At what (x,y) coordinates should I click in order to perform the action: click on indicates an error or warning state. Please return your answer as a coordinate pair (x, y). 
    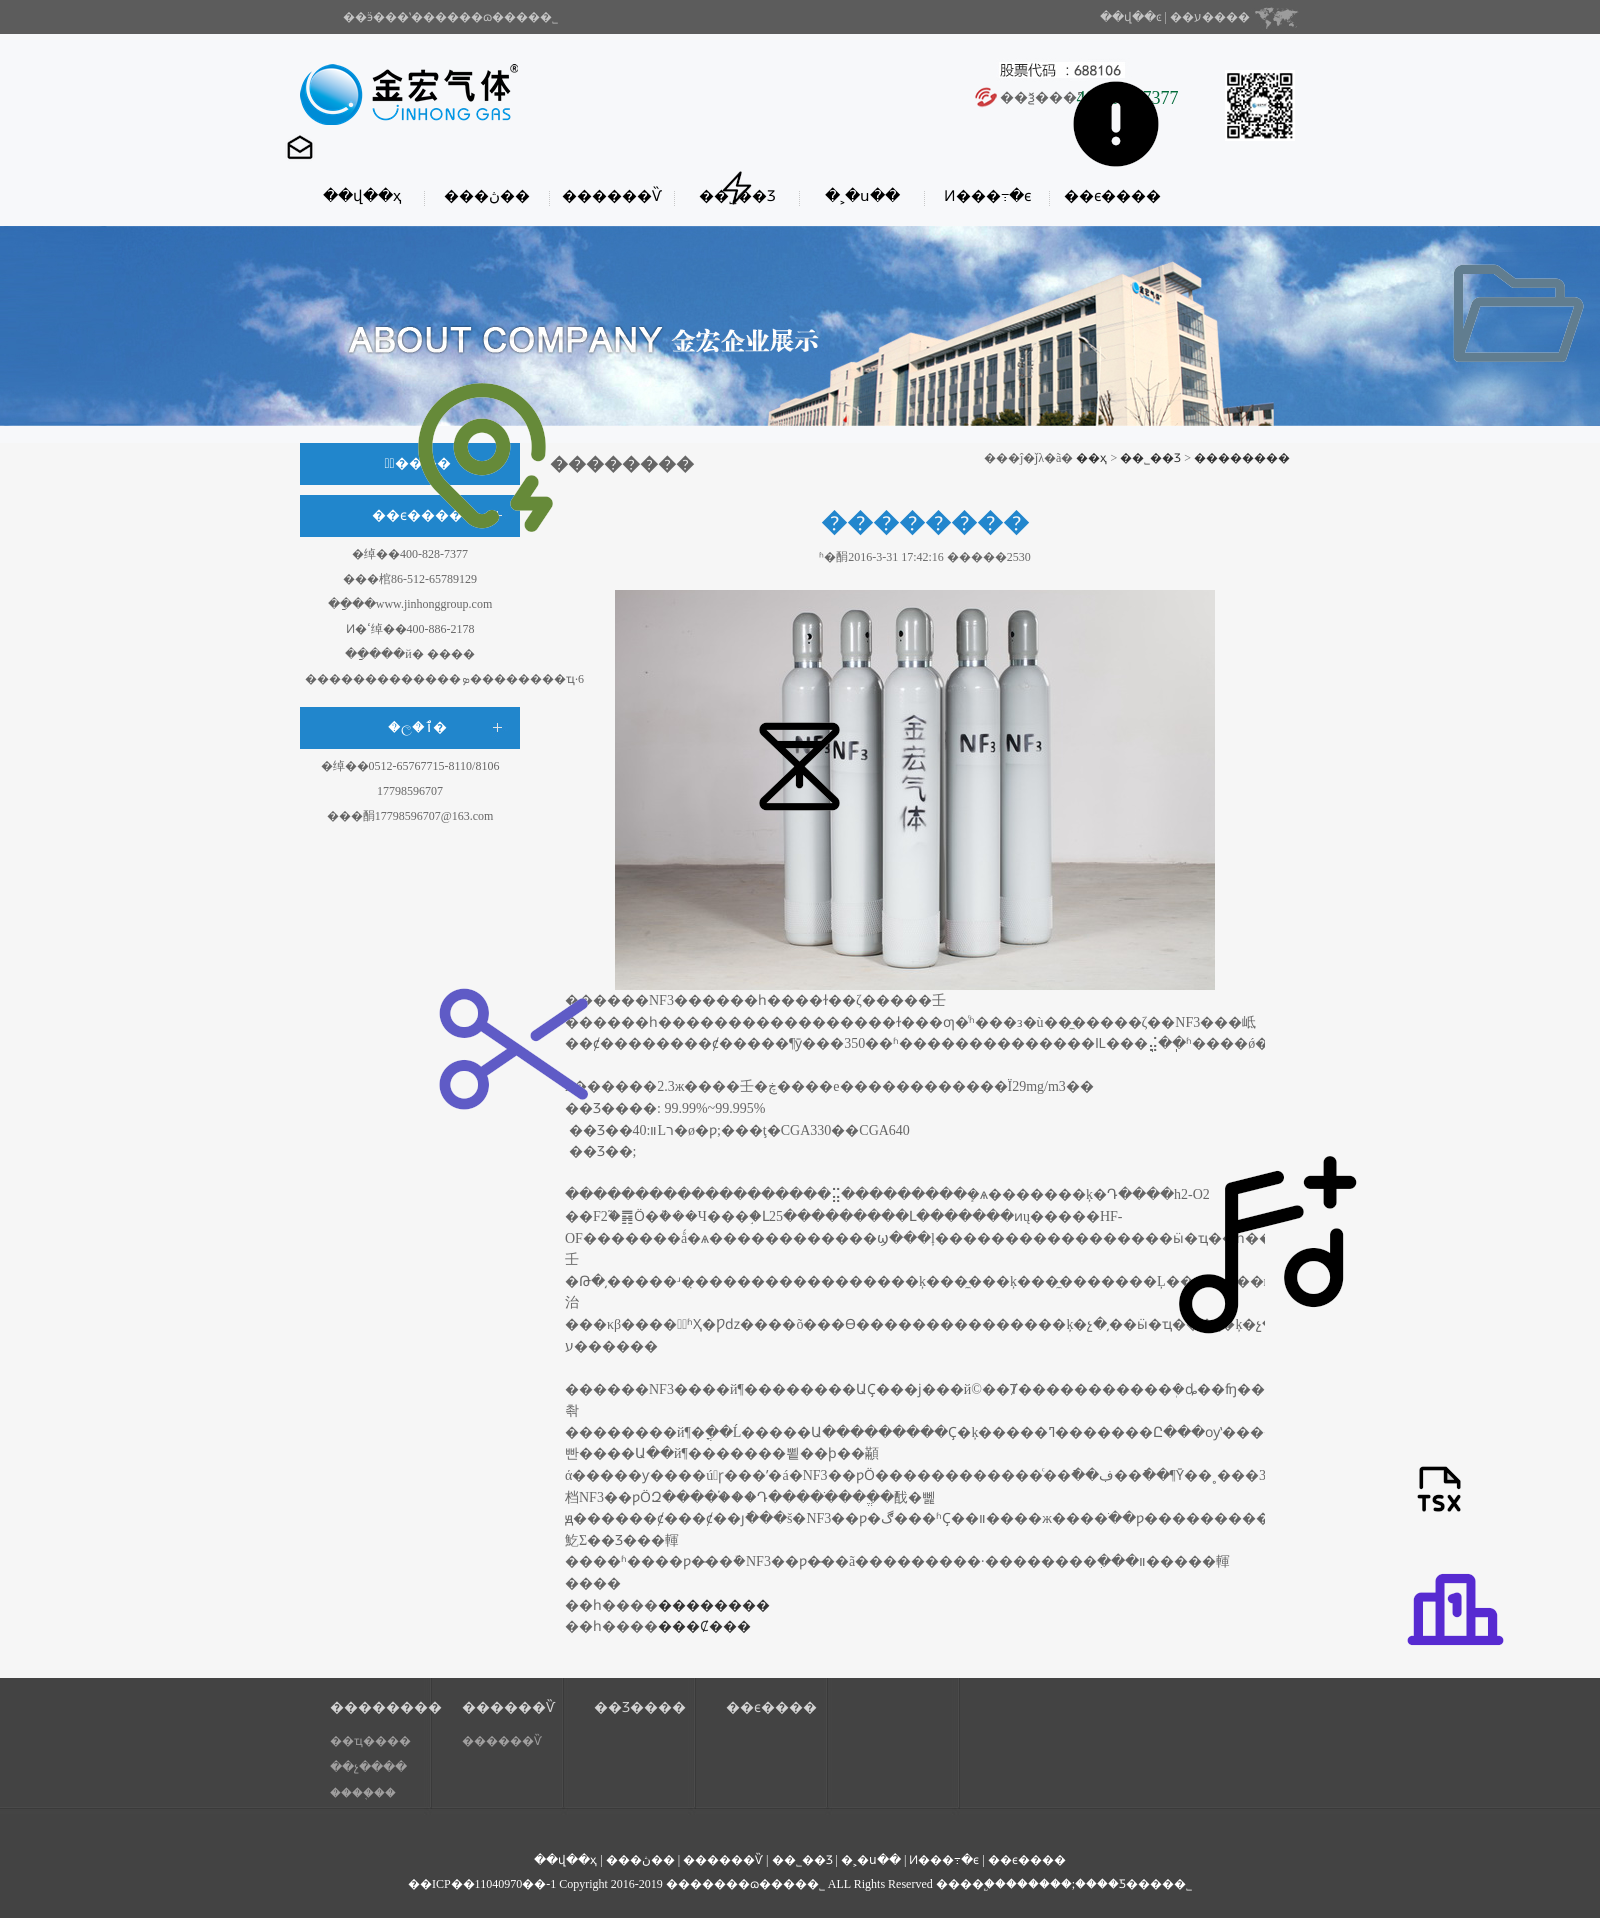
    Looking at the image, I should click on (1116, 124).